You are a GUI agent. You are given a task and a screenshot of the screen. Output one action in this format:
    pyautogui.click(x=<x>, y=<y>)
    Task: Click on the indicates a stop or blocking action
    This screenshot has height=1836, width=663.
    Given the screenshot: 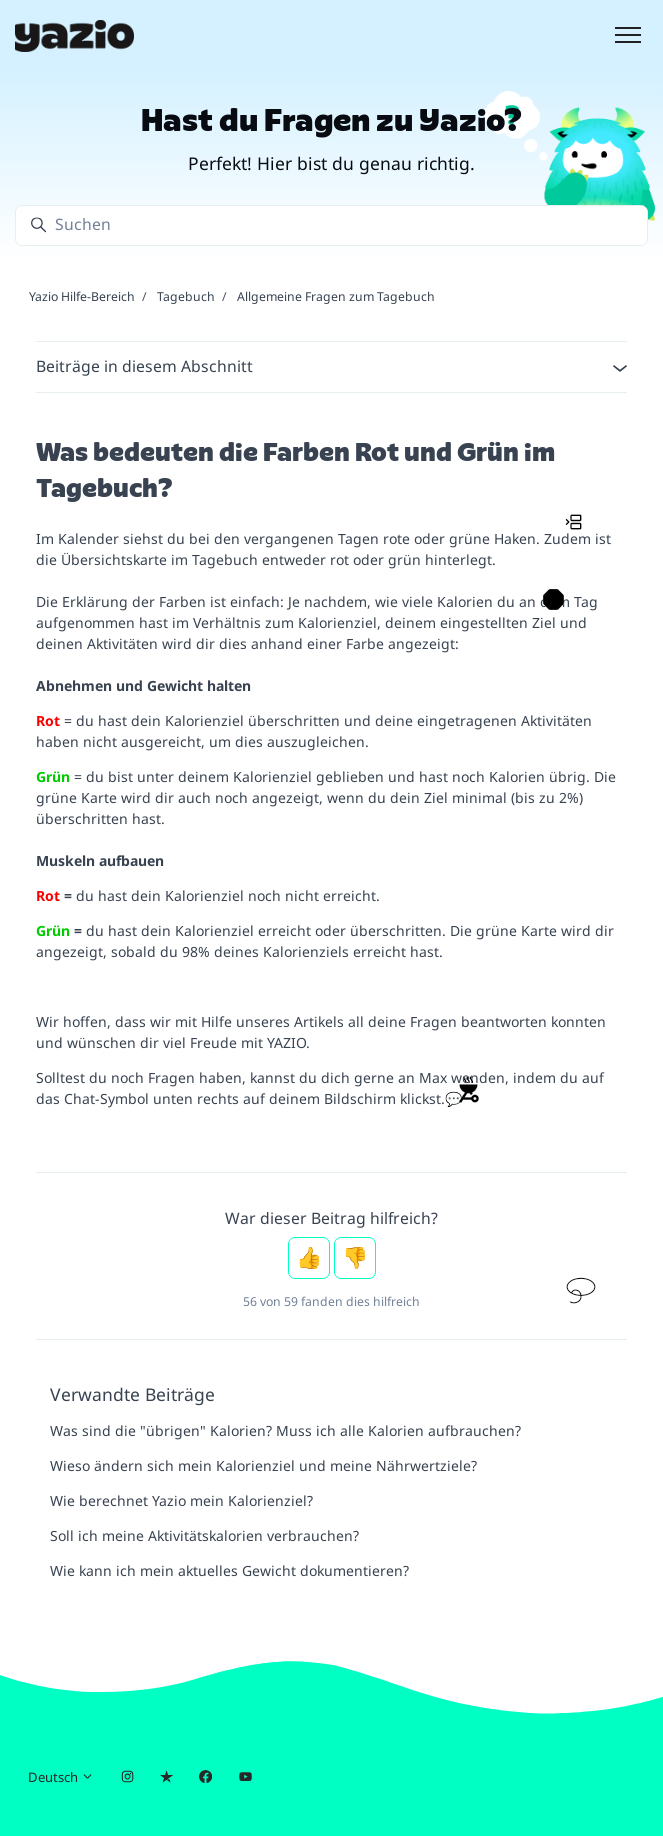 What is the action you would take?
    pyautogui.click(x=553, y=599)
    